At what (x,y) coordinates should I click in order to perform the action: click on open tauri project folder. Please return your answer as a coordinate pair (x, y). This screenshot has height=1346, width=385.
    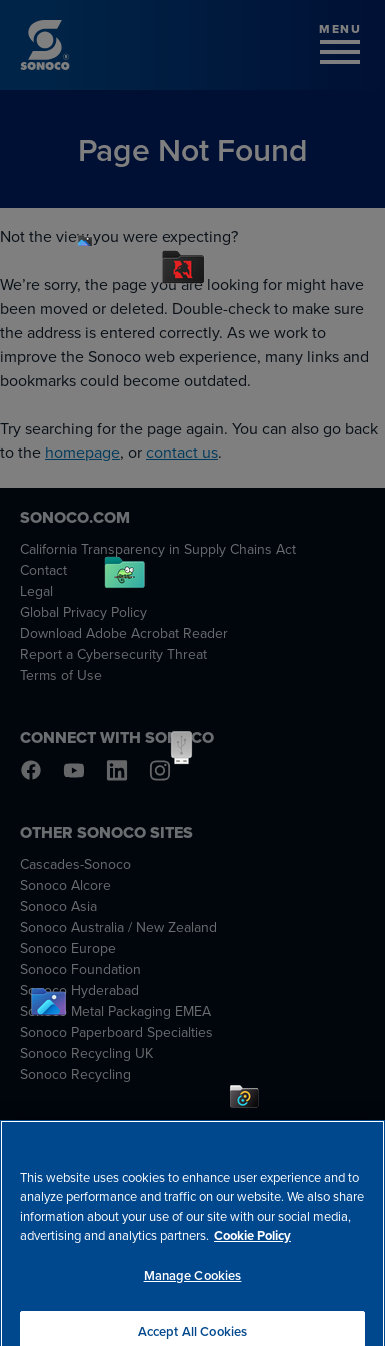
    Looking at the image, I should click on (244, 1097).